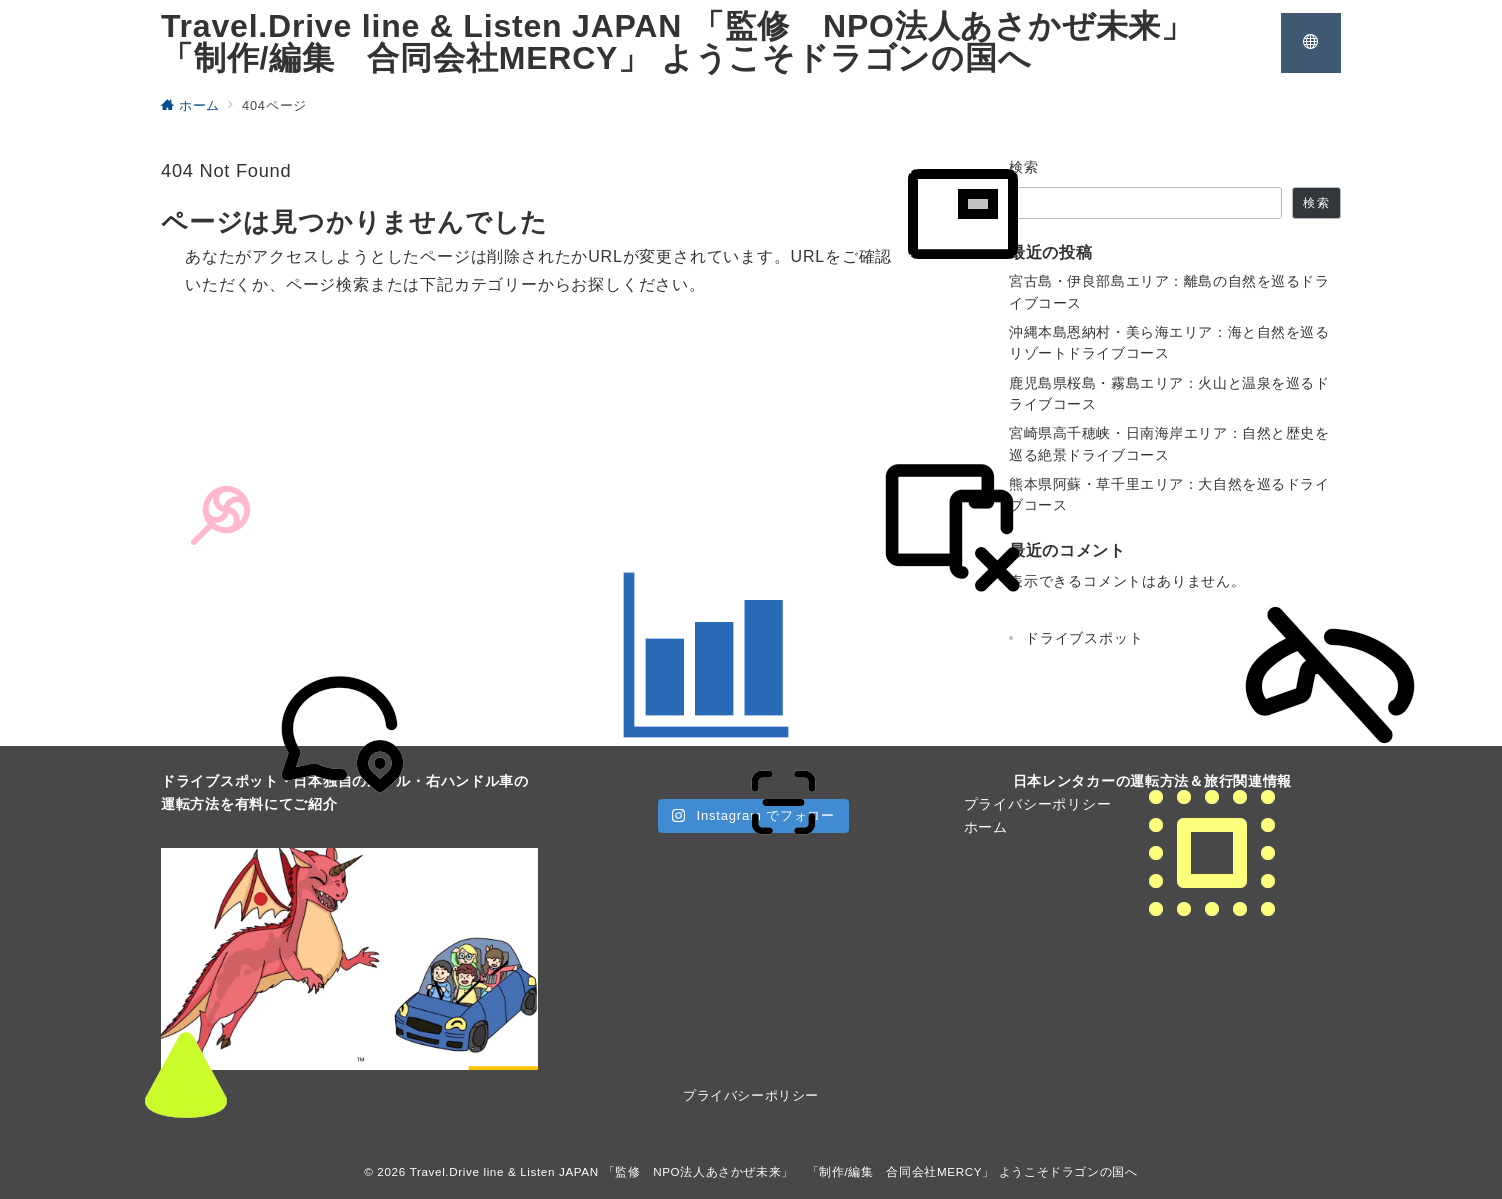  Describe the element at coordinates (783, 802) in the screenshot. I see `scan a barcode or QR code` at that location.